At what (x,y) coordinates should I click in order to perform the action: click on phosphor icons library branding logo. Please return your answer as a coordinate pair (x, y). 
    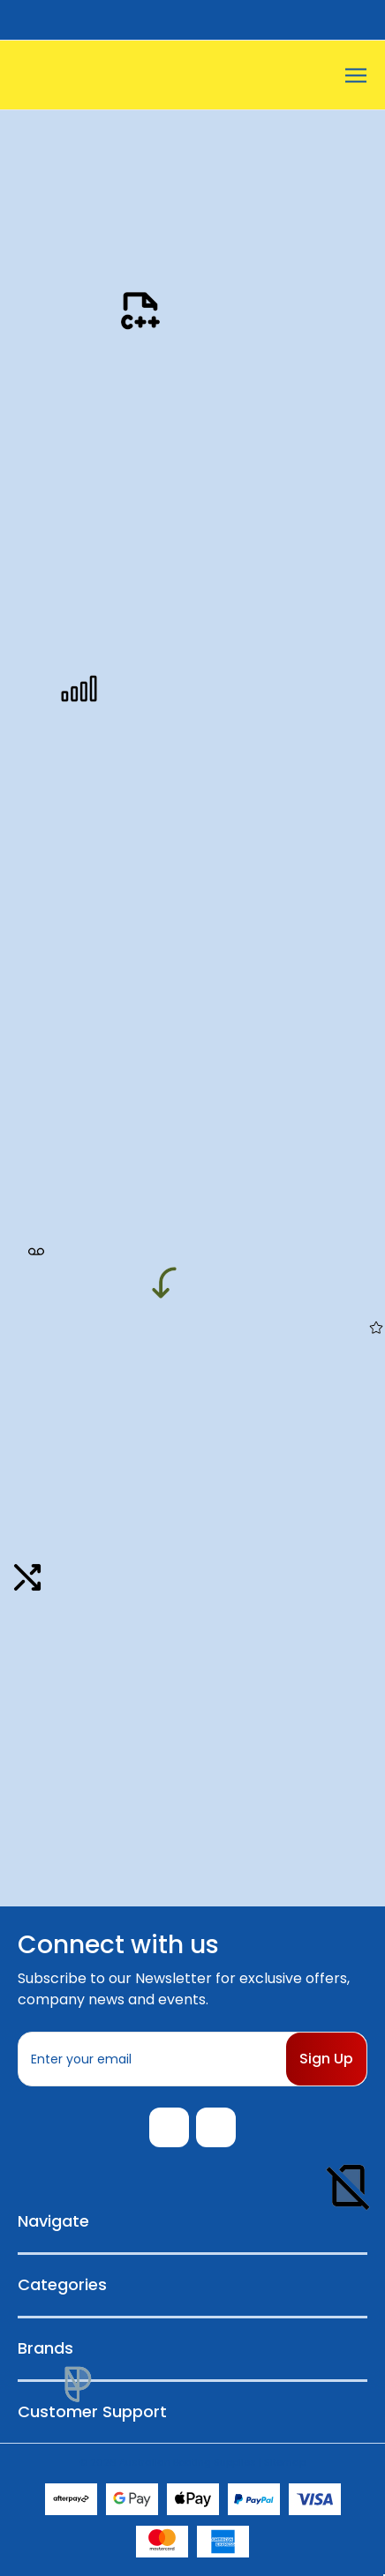
    Looking at the image, I should click on (75, 2382).